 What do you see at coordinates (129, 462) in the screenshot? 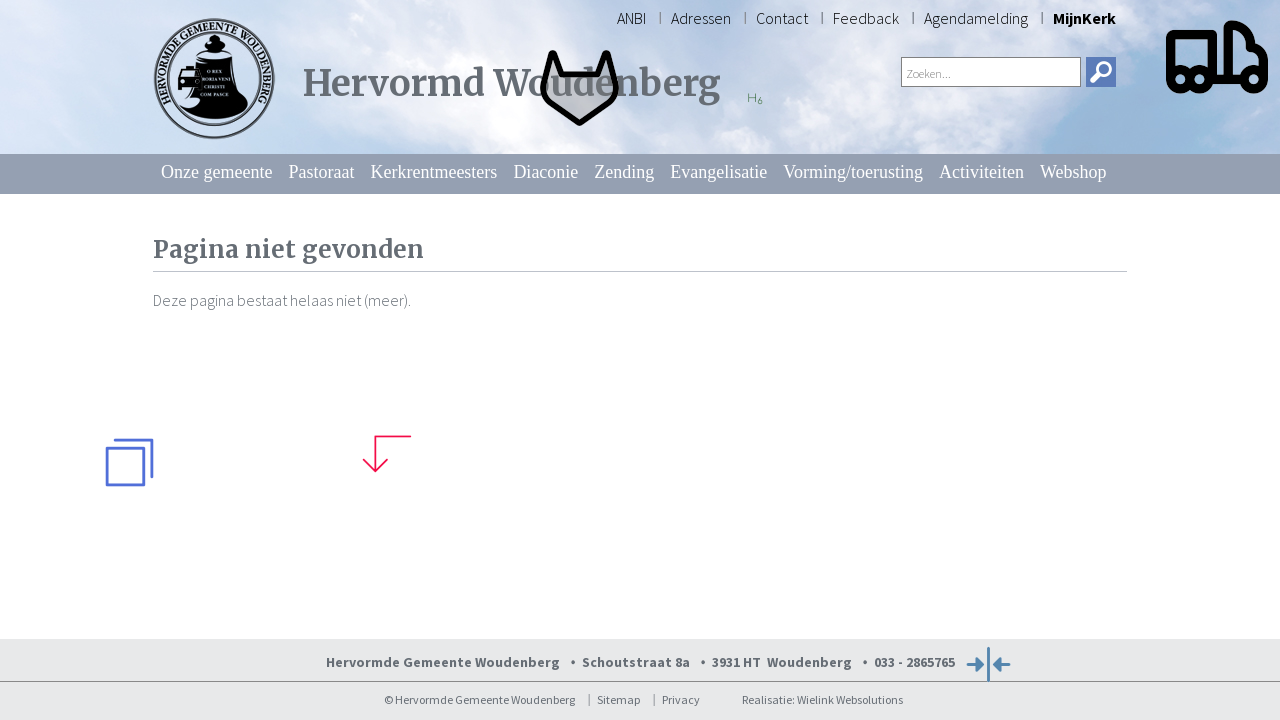
I see `copy to clipboard` at bounding box center [129, 462].